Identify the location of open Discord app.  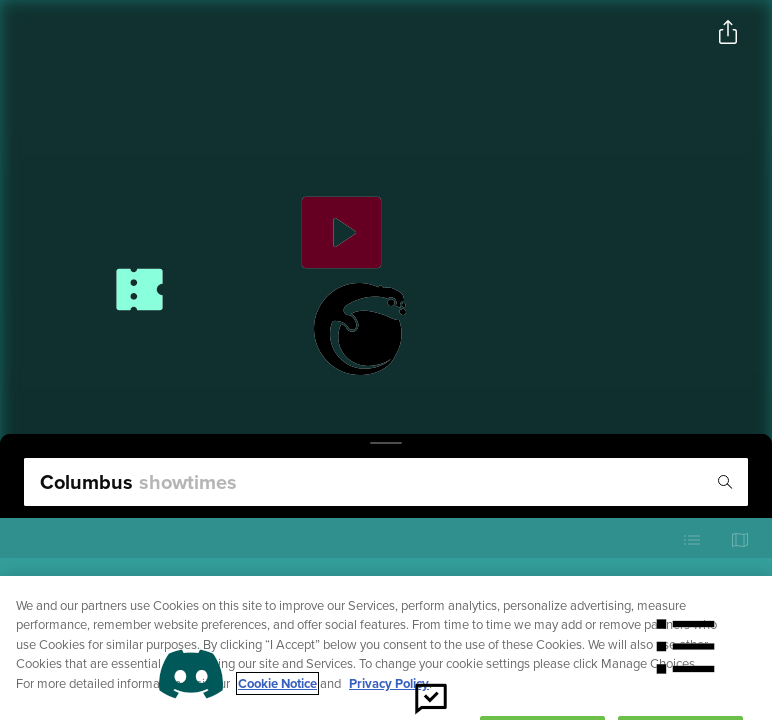
(191, 674).